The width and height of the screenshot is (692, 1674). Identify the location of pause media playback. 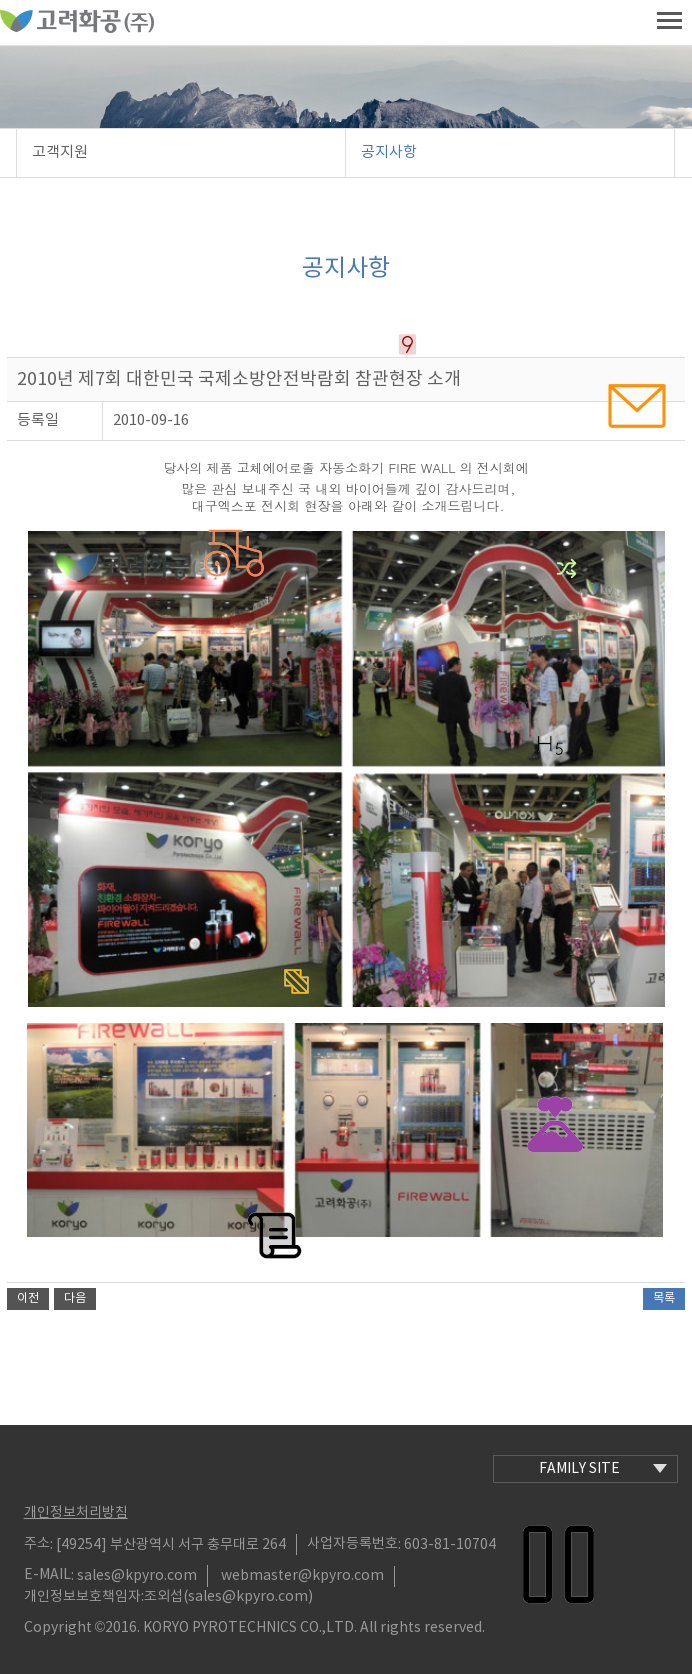
(558, 1564).